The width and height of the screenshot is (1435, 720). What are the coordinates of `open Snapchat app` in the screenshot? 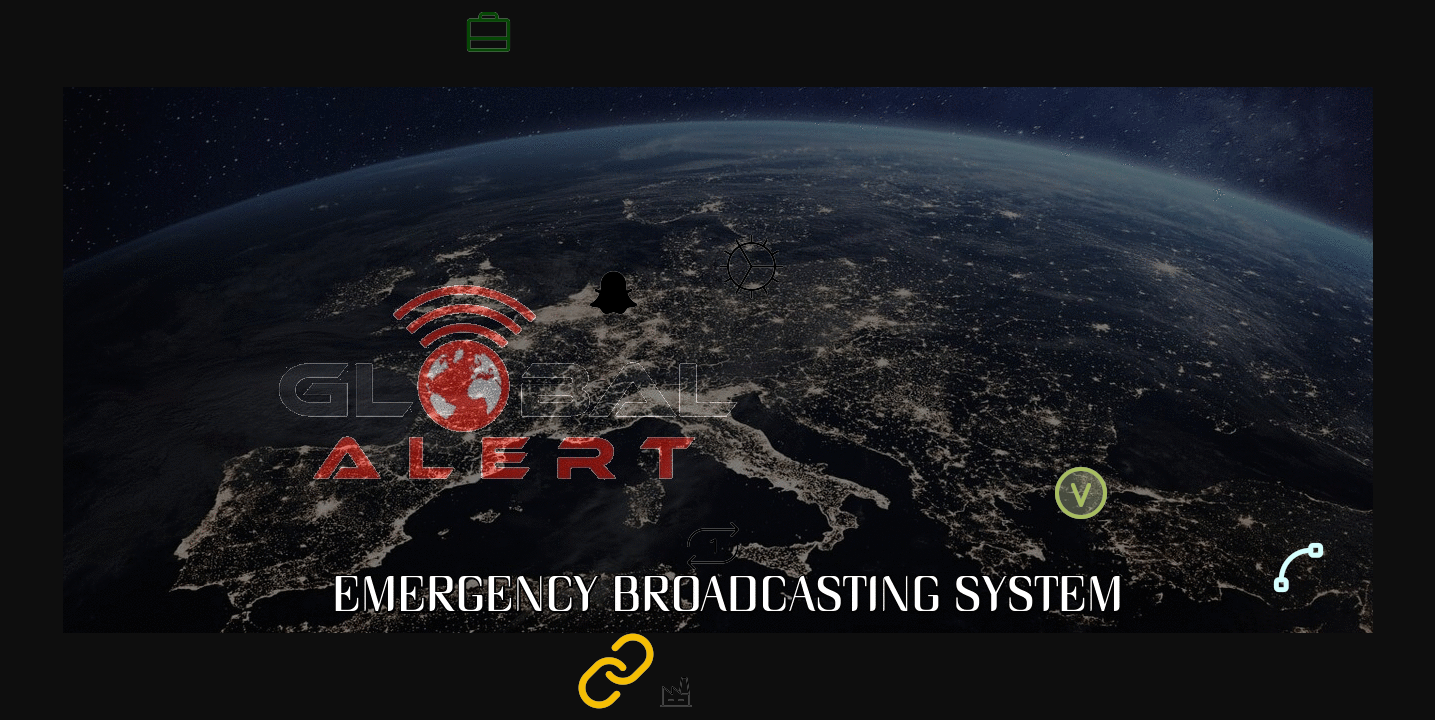 It's located at (613, 293).